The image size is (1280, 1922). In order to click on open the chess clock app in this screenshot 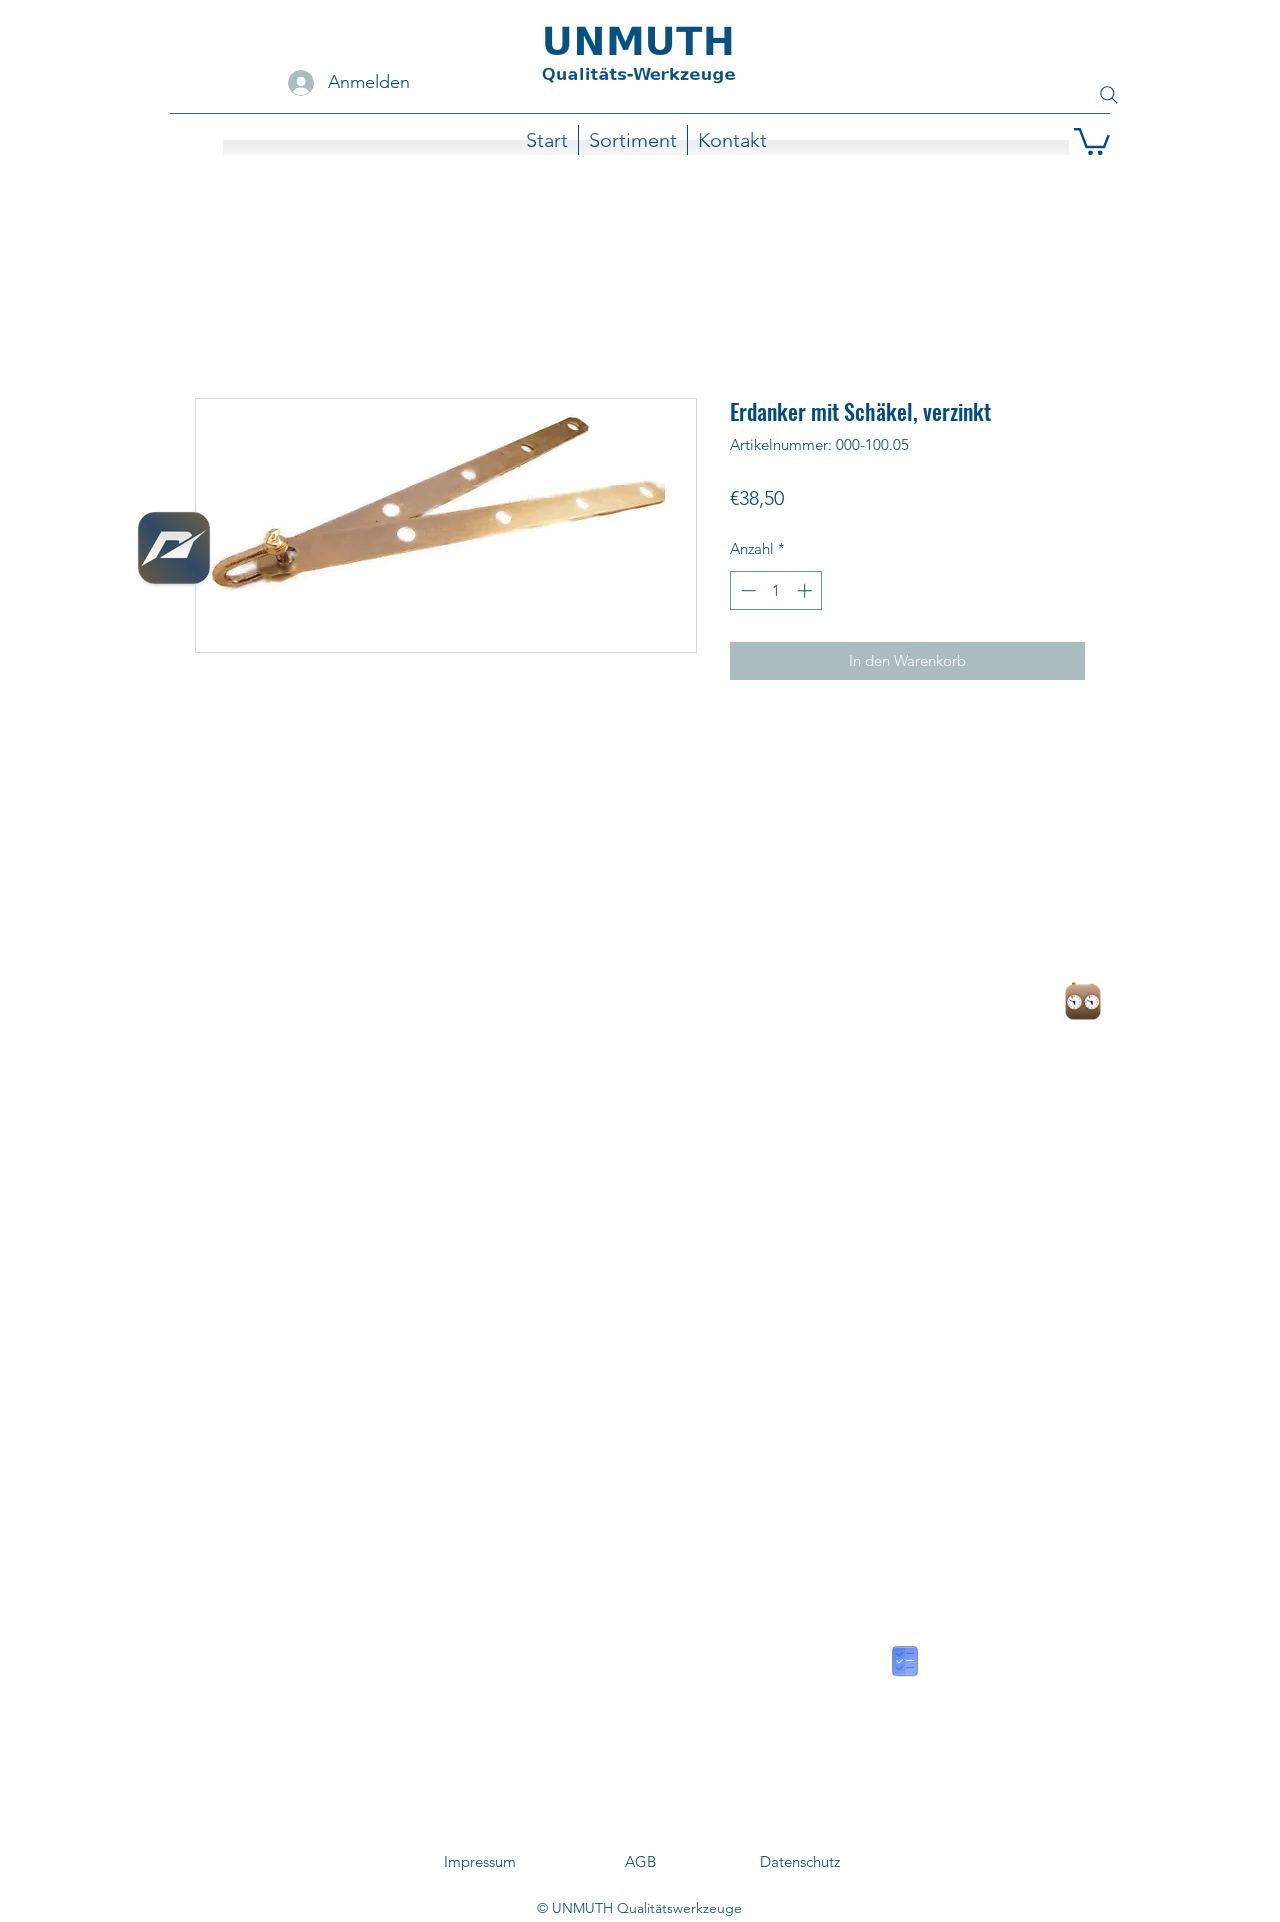, I will do `click(1083, 1002)`.